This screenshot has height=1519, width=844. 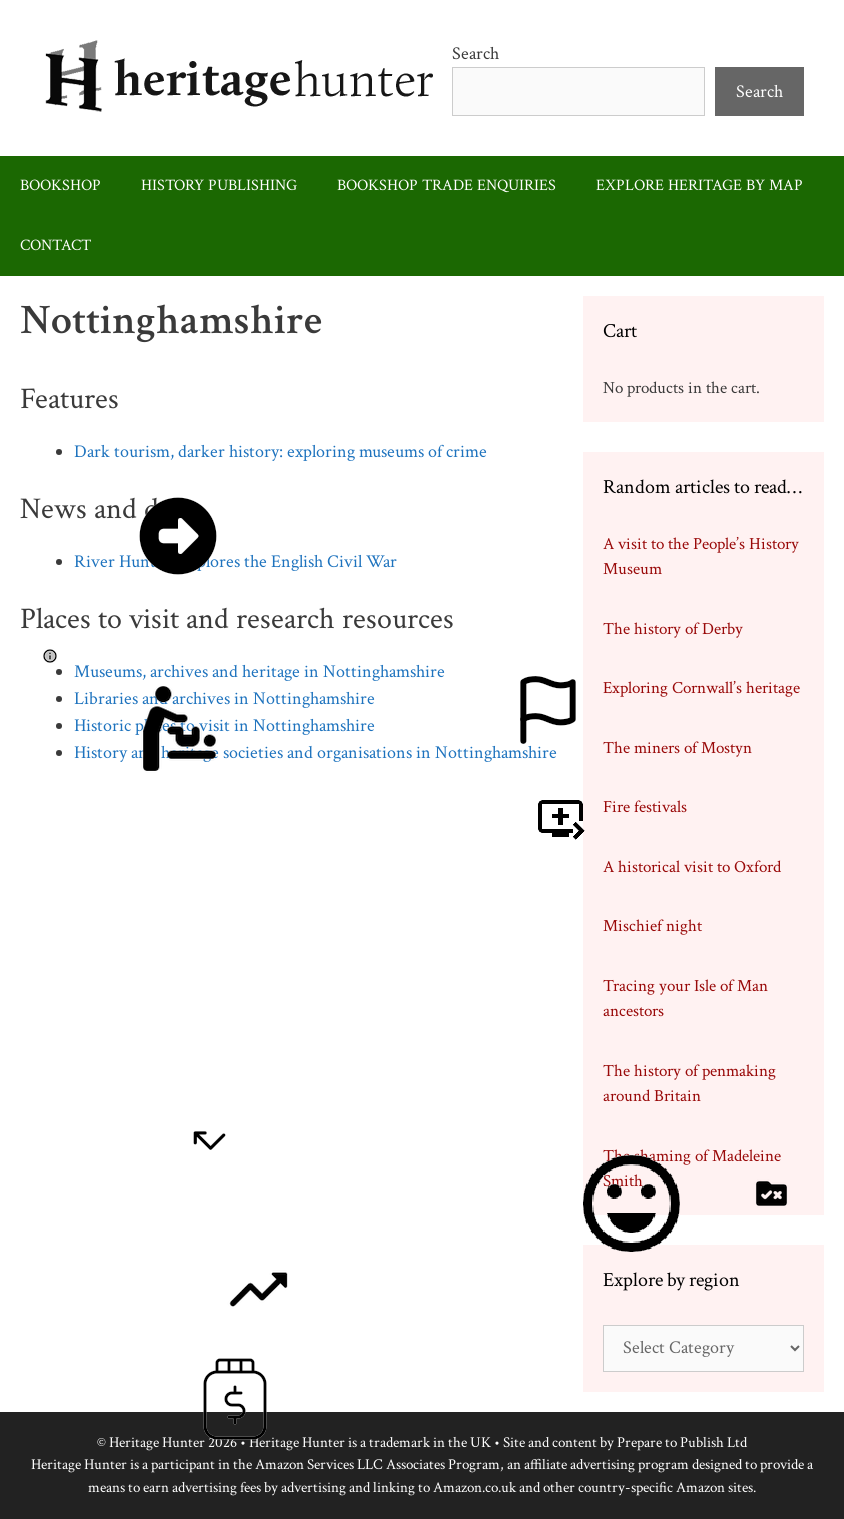 What do you see at coordinates (771, 1193) in the screenshot?
I see `folder containing validated and rejected items` at bounding box center [771, 1193].